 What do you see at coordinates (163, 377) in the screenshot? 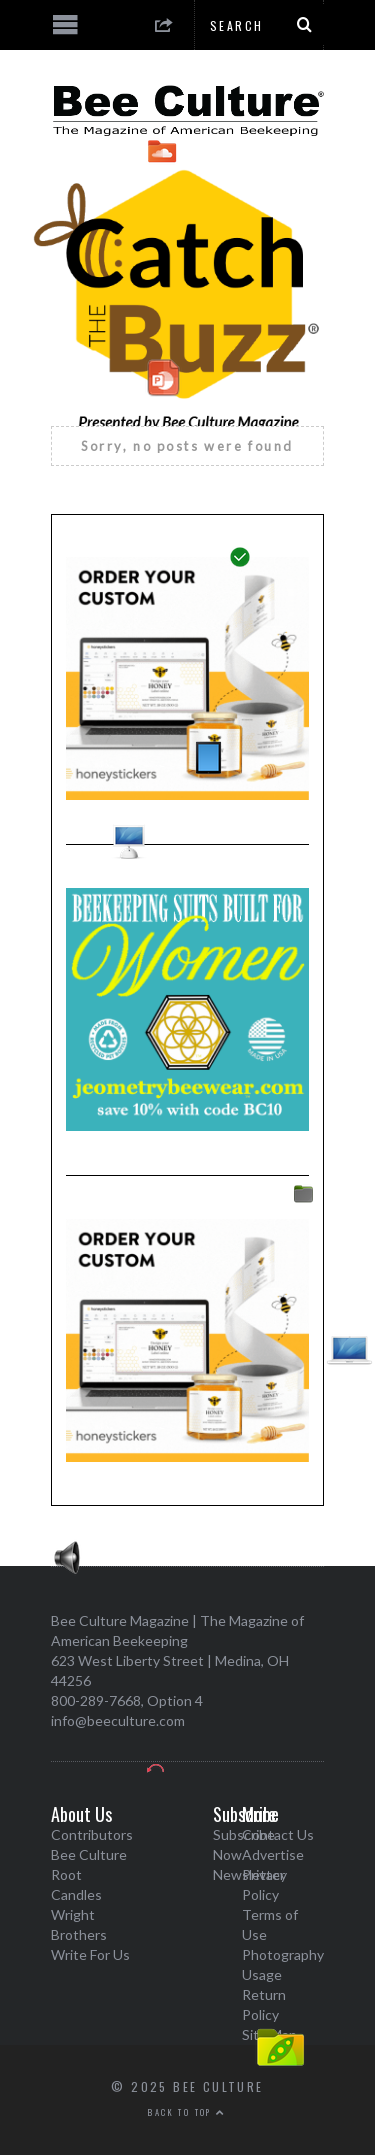
I see `a powerpoint presentation file` at bounding box center [163, 377].